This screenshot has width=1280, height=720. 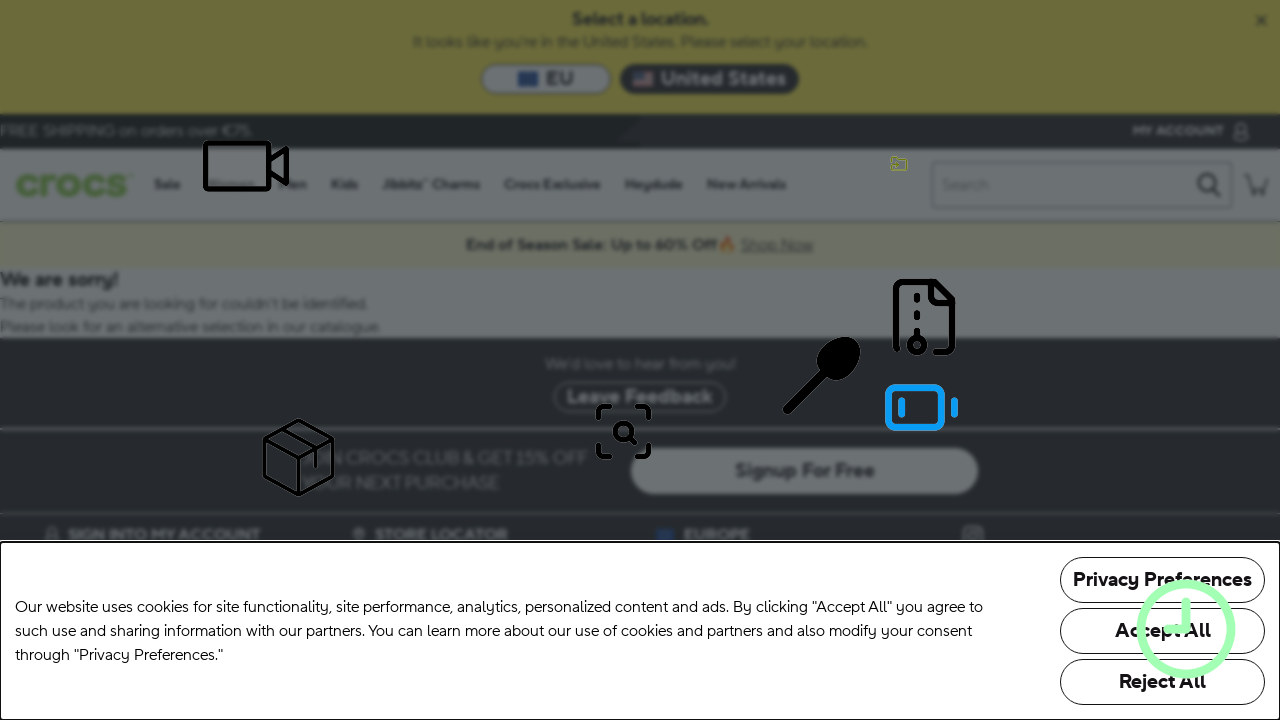 I want to click on view order shipment details, so click(x=298, y=457).